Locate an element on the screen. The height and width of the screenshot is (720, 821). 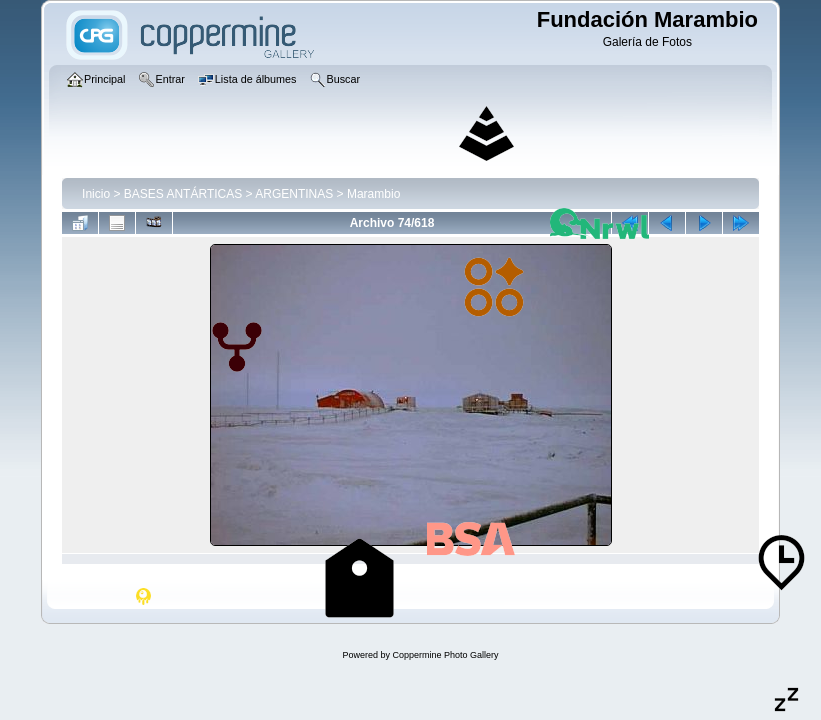
indicates sleep or rest mode is located at coordinates (786, 699).